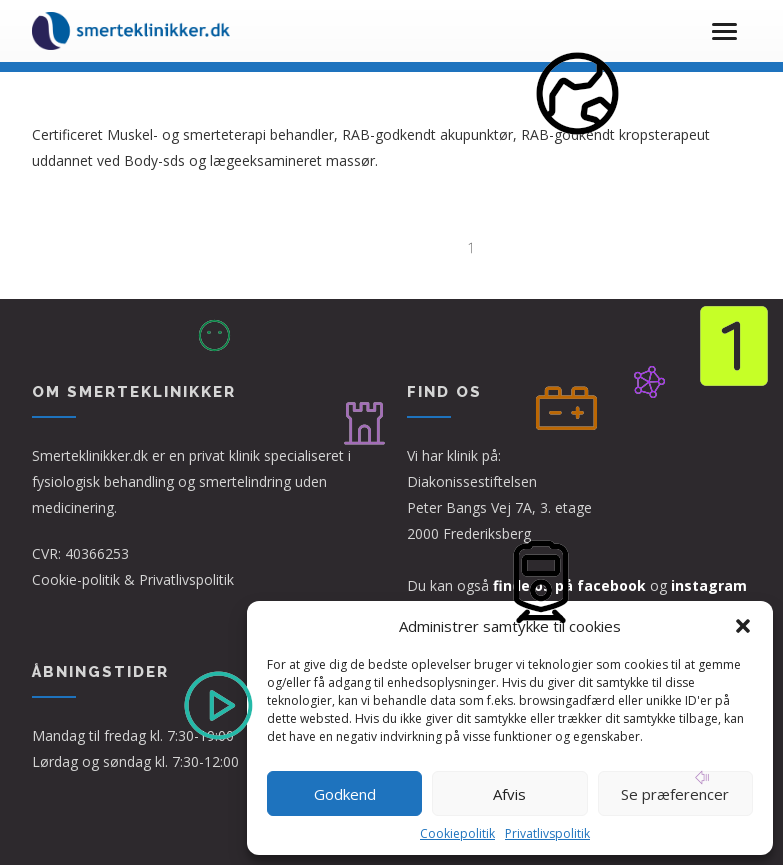 This screenshot has height=865, width=783. What do you see at coordinates (364, 422) in the screenshot?
I see `access castle or fortress-themed content` at bounding box center [364, 422].